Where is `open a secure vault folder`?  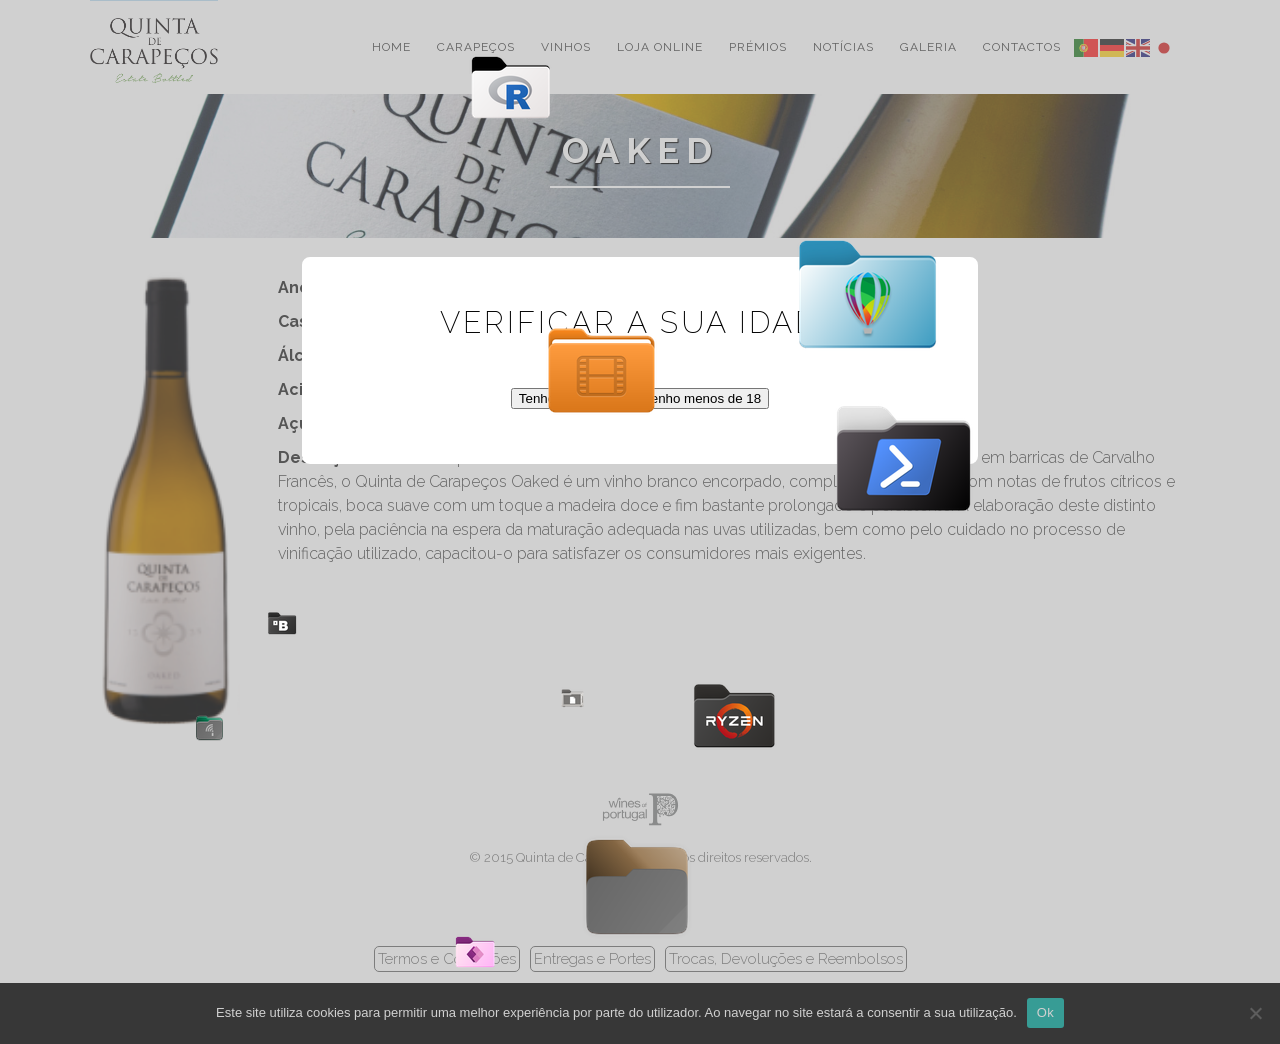
open a secure vault folder is located at coordinates (572, 698).